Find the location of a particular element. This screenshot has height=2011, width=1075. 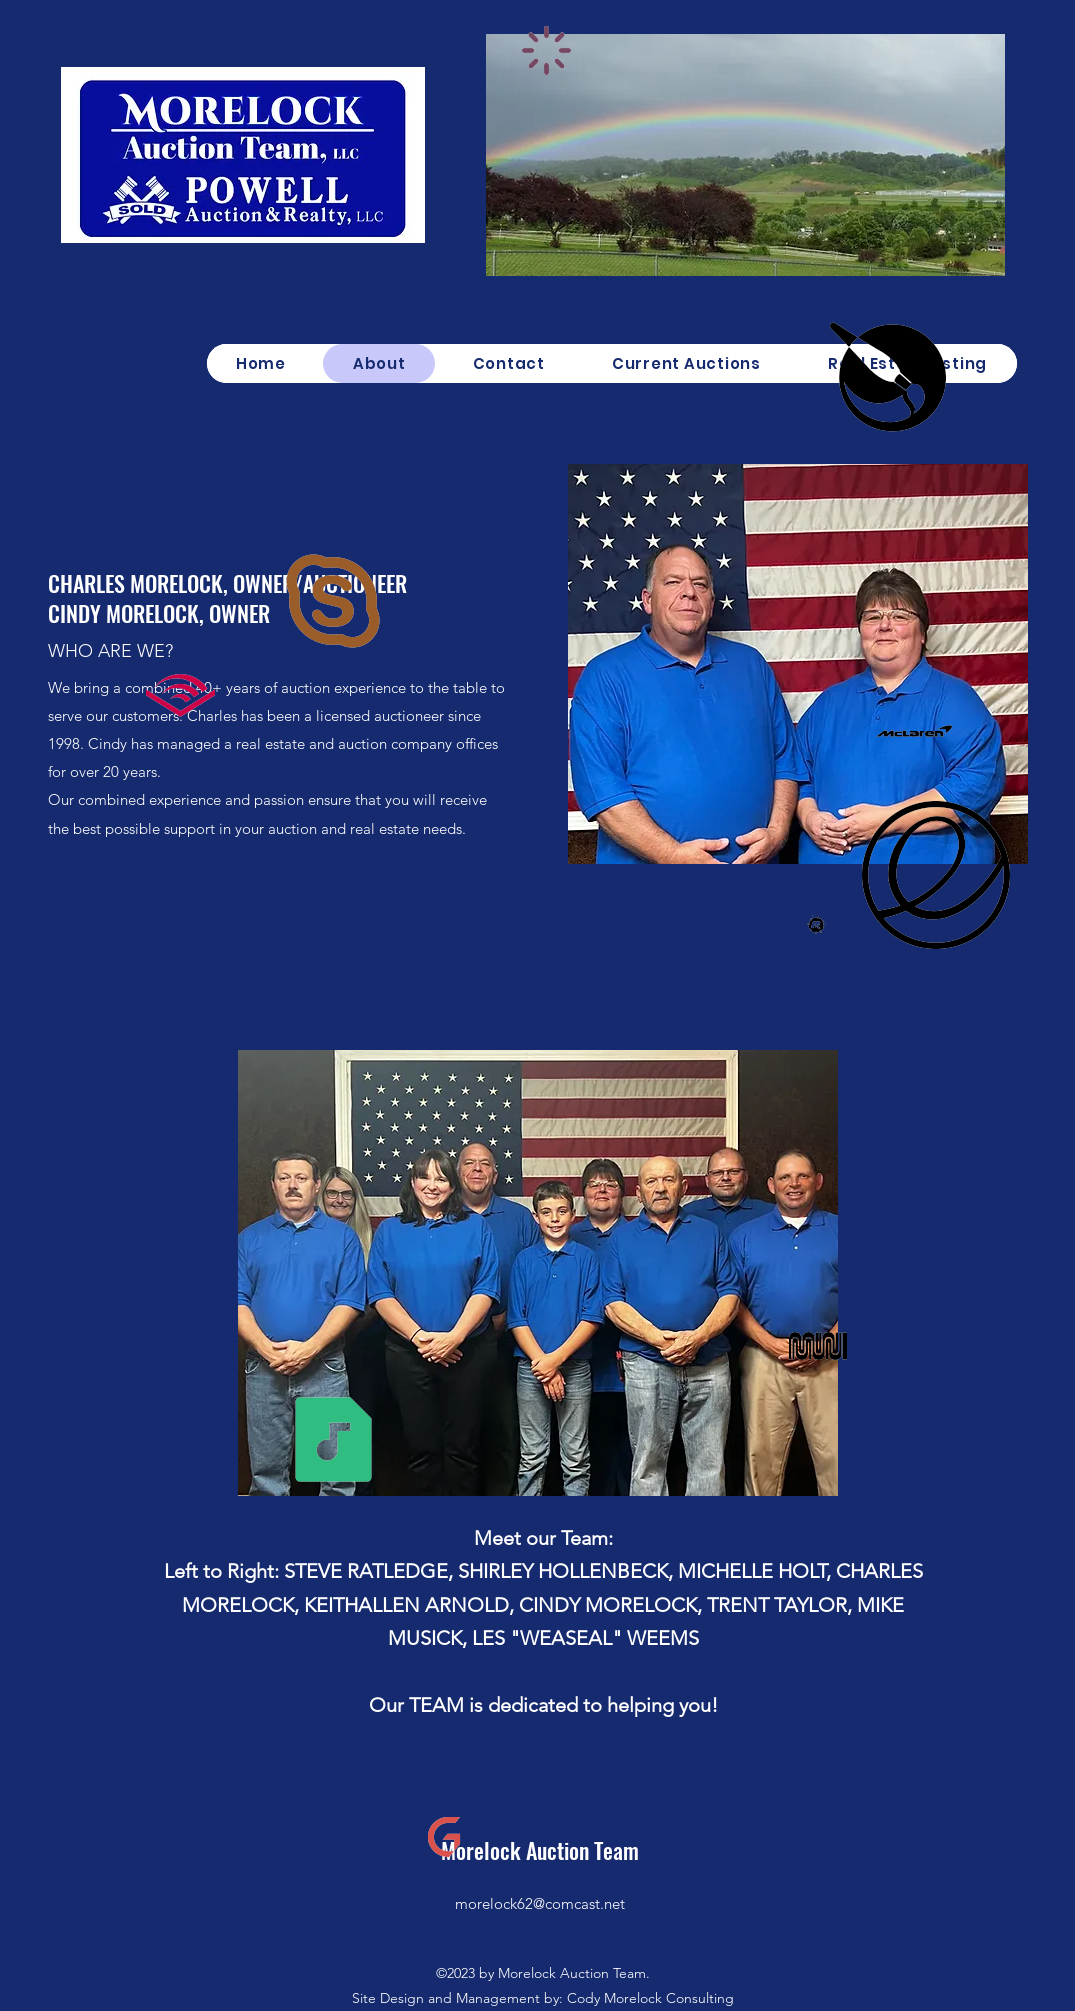

open Skype app is located at coordinates (333, 601).